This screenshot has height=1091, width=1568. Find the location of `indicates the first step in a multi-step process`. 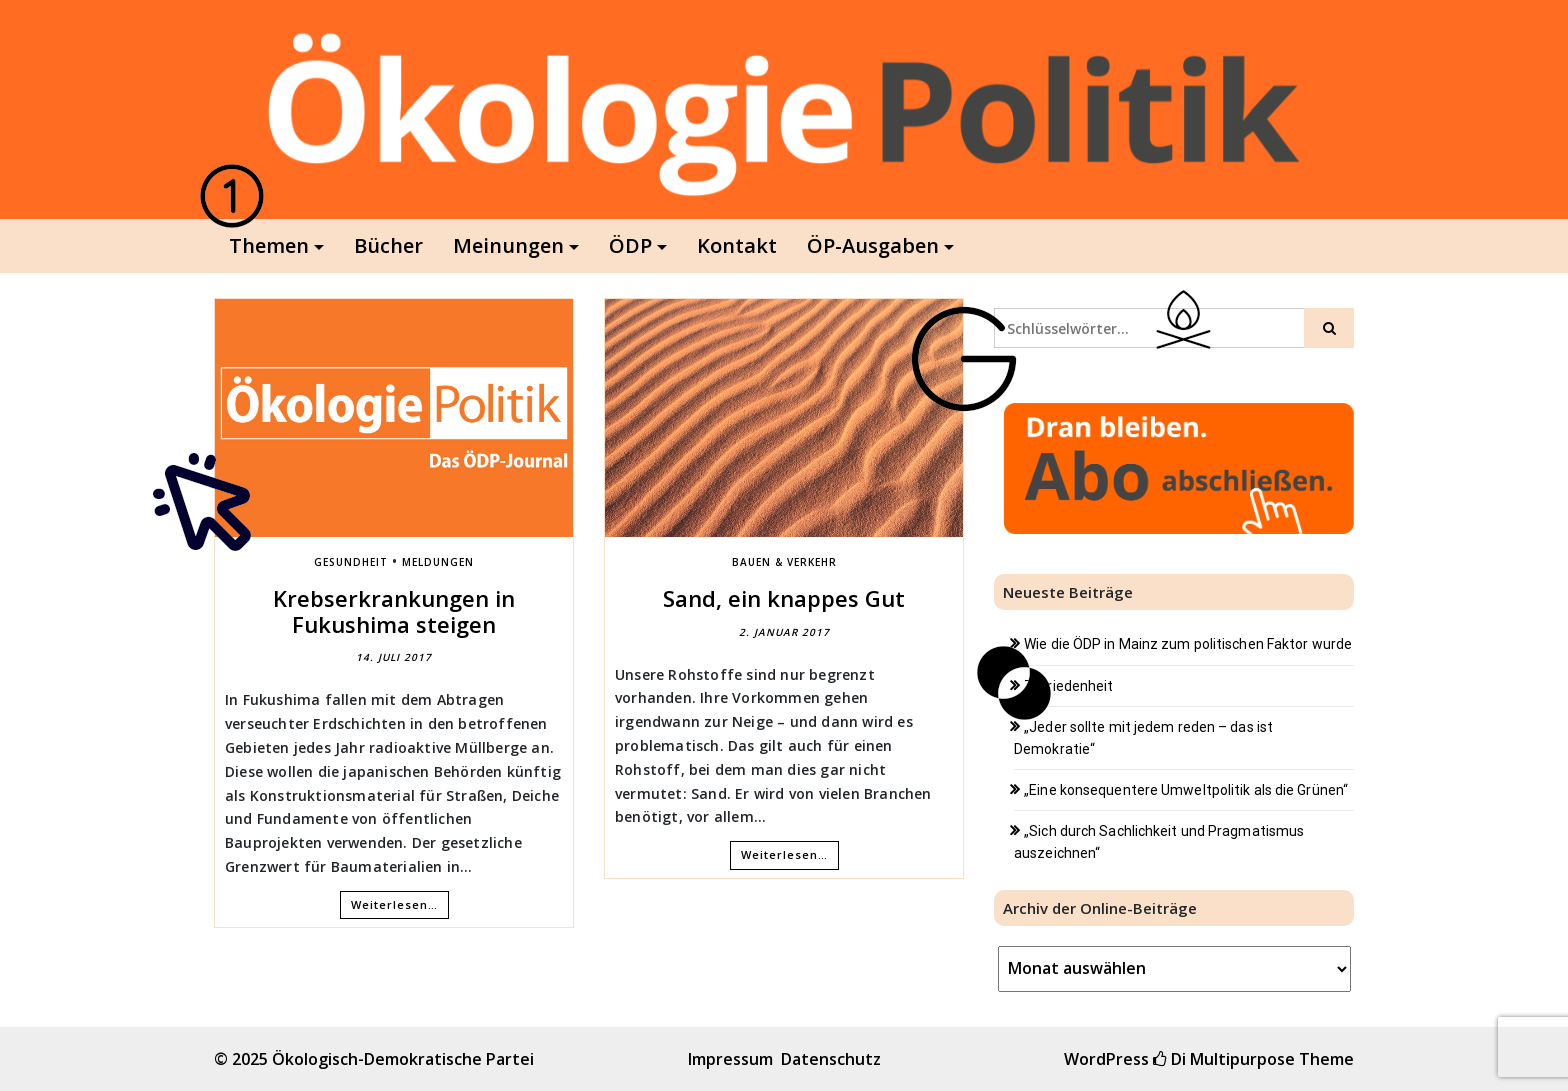

indicates the first step in a multi-step process is located at coordinates (232, 196).